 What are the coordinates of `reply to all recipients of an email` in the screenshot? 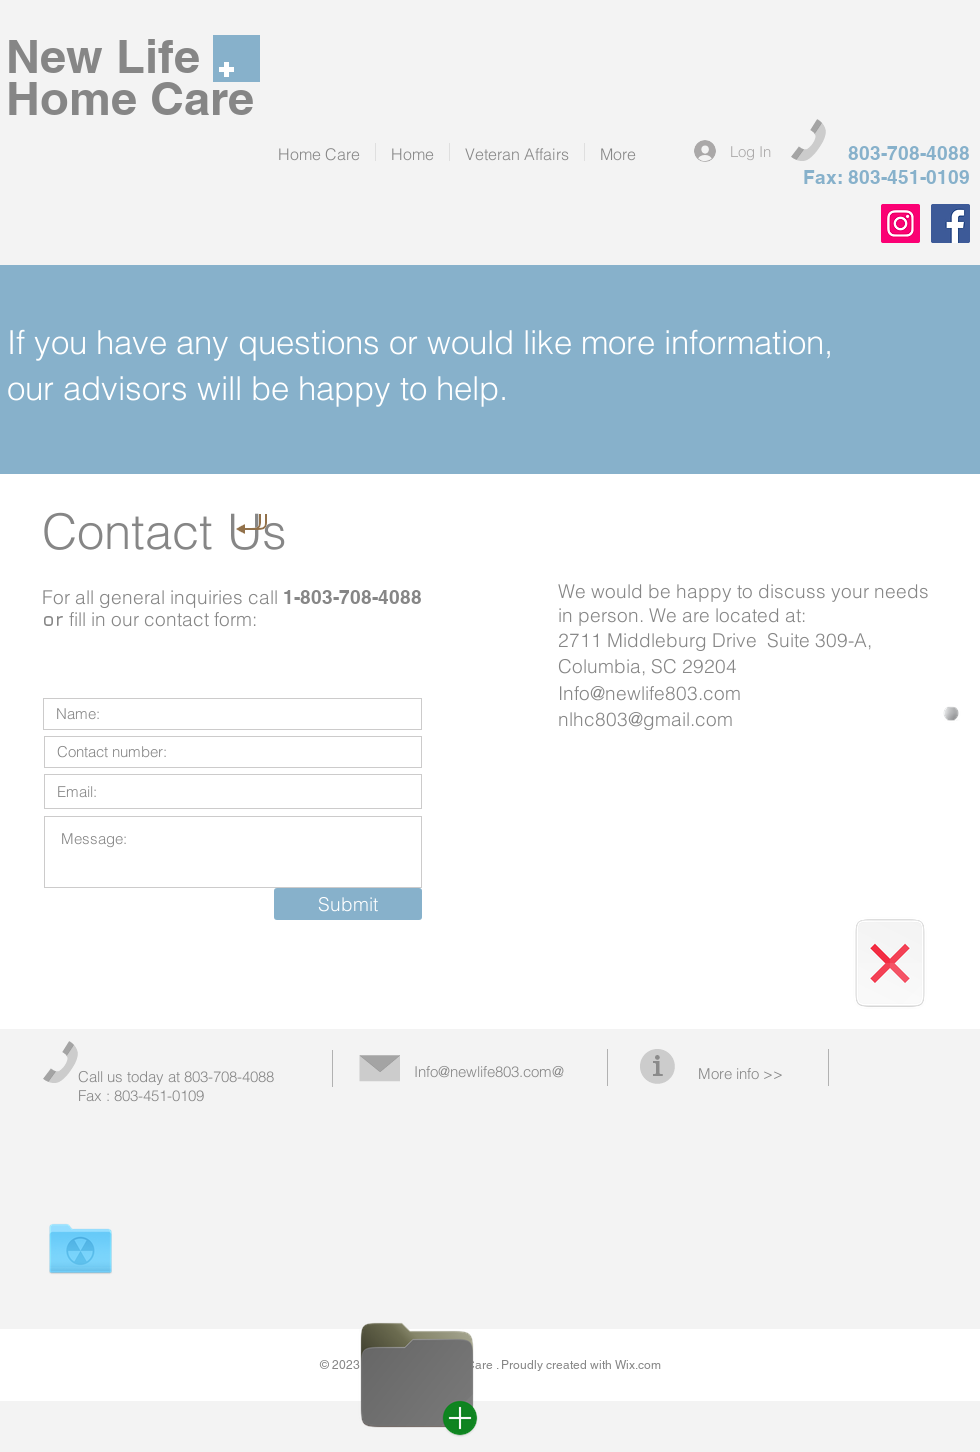 It's located at (251, 522).